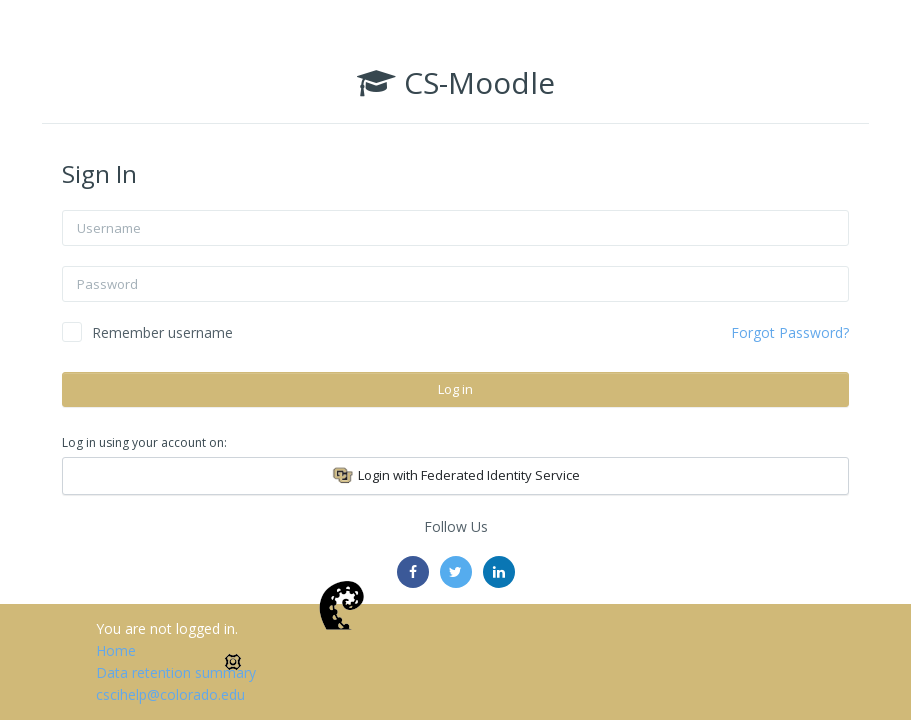 This screenshot has height=720, width=911. I want to click on indicates a sea creature or ocean-themed game element, so click(341, 605).